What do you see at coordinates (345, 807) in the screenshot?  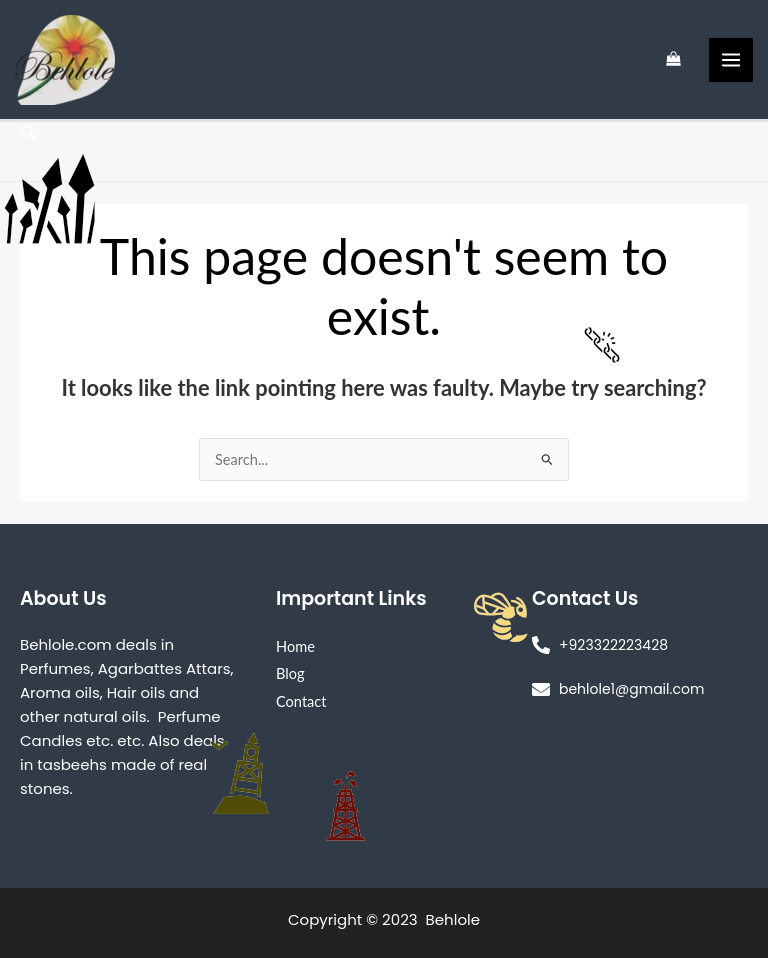 I see `access oil drilling or extraction features` at bounding box center [345, 807].